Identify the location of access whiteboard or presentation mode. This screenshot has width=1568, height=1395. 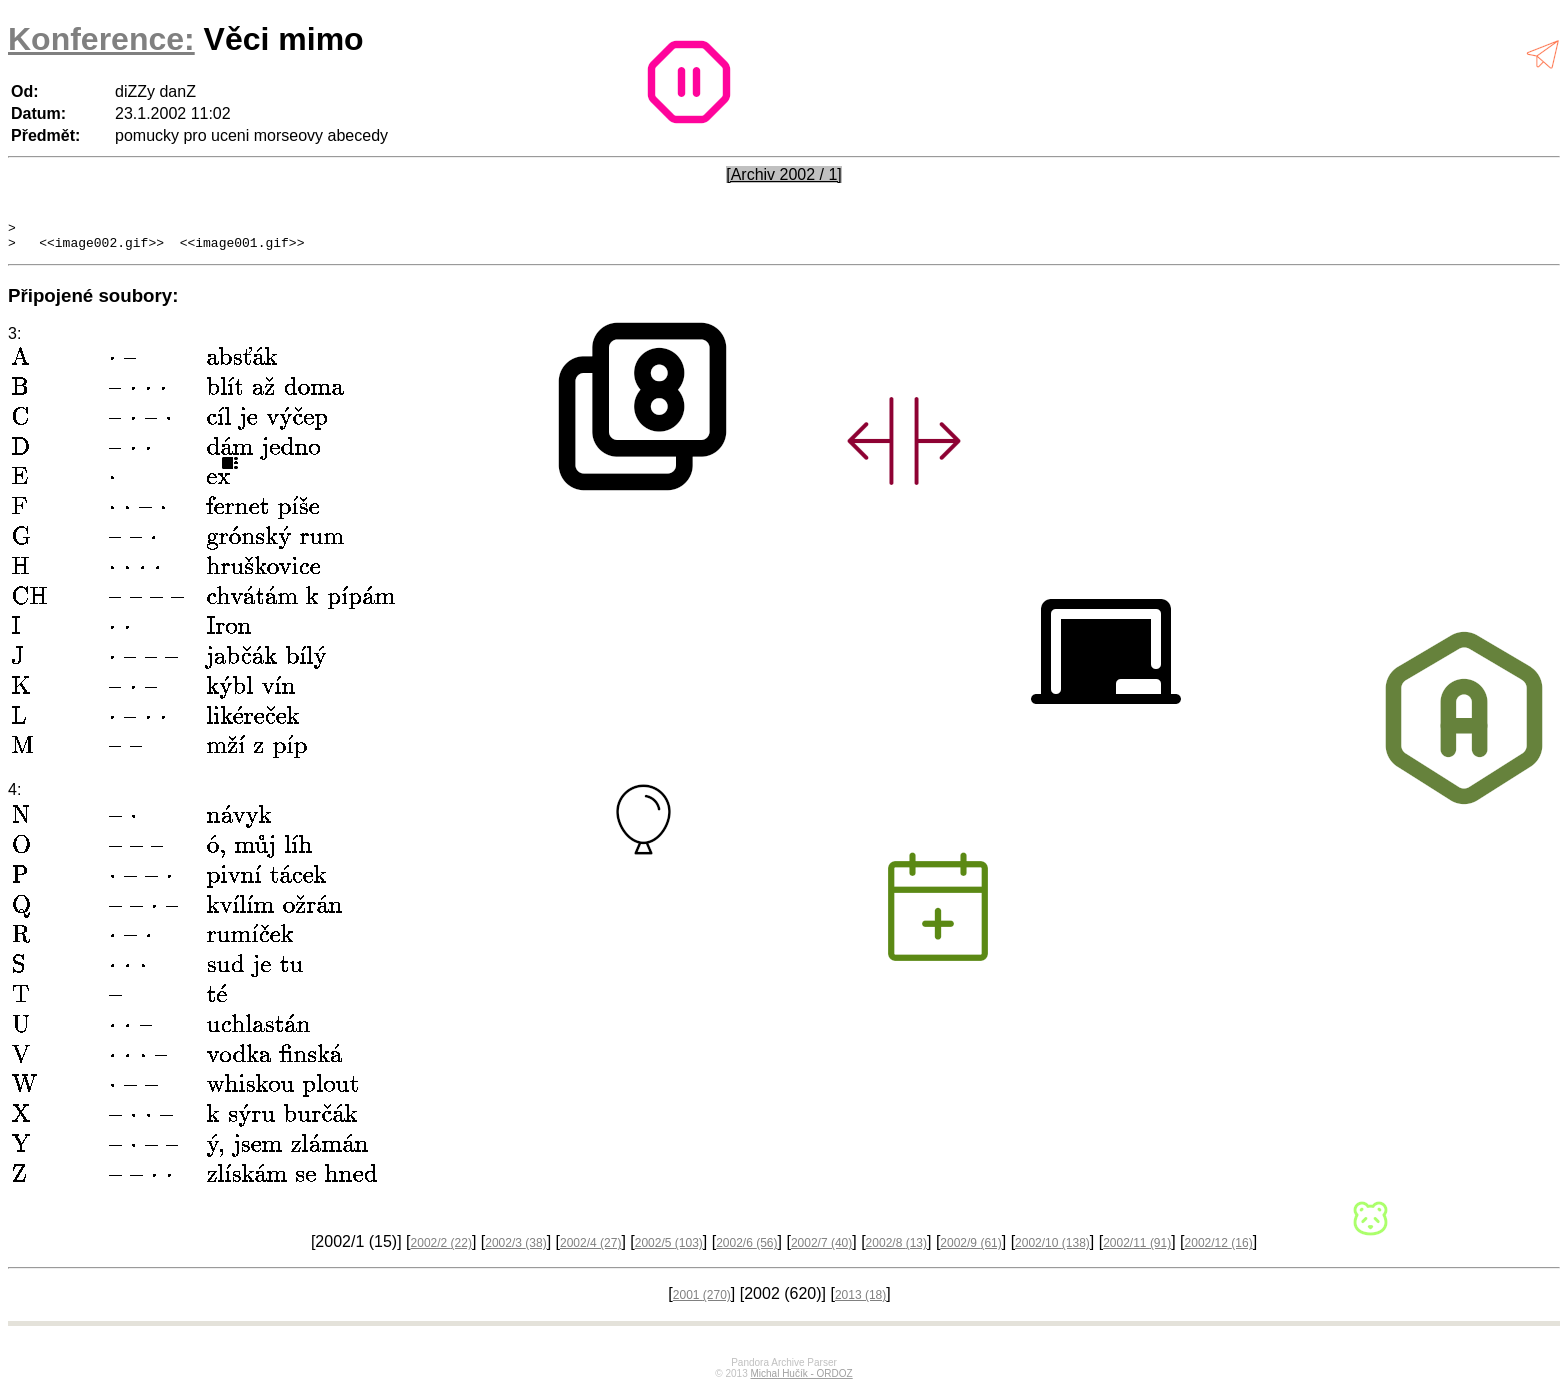
(1106, 654).